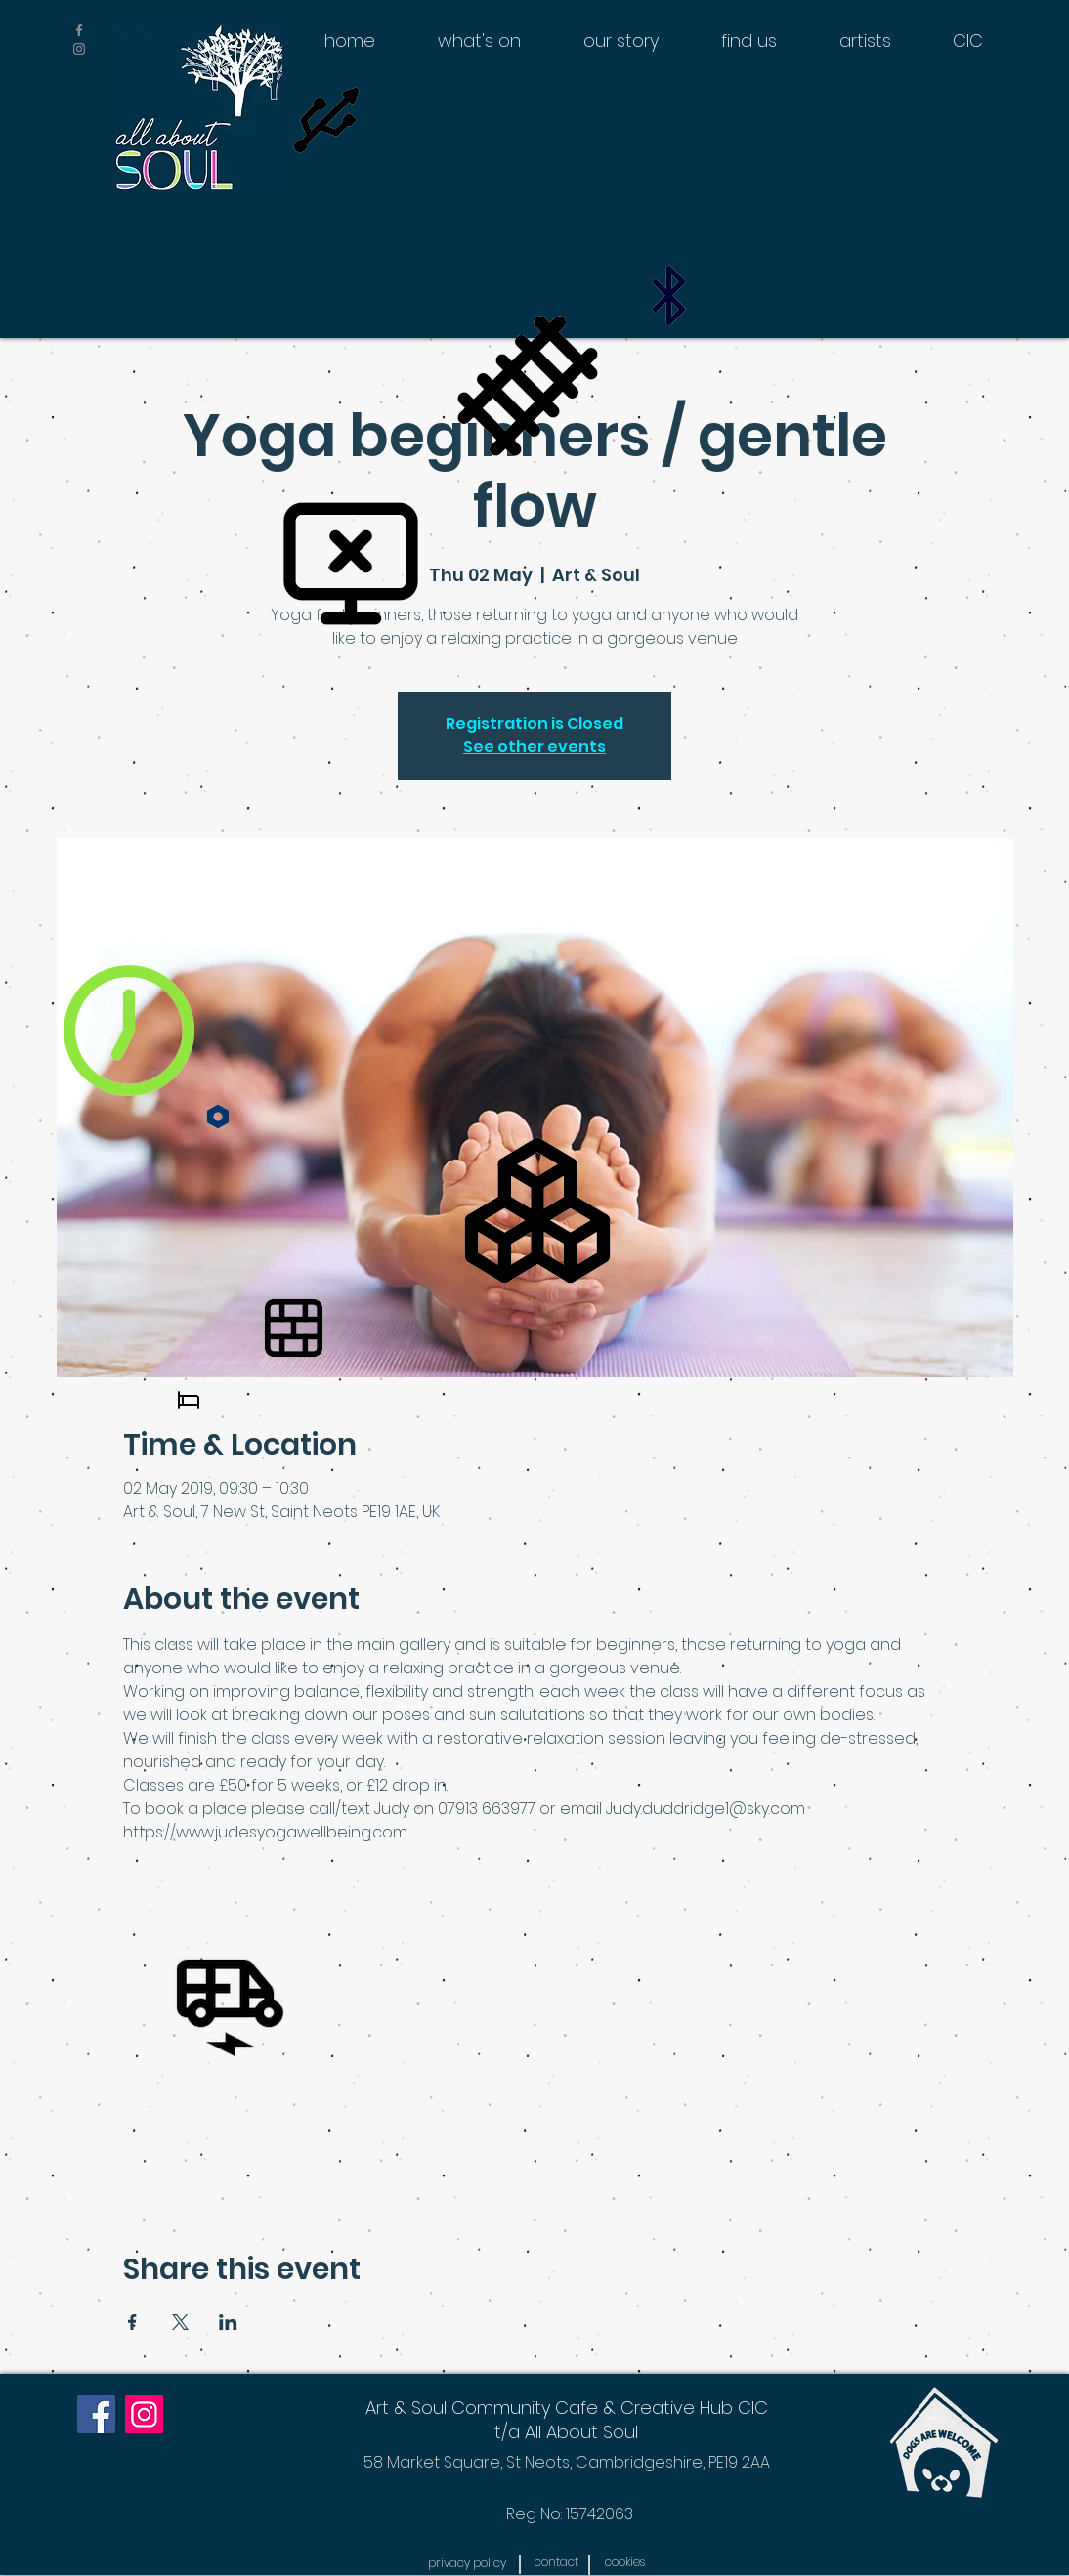 The height and width of the screenshot is (2576, 1069). I want to click on toggle bluetooth connectivity on or off, so click(668, 295).